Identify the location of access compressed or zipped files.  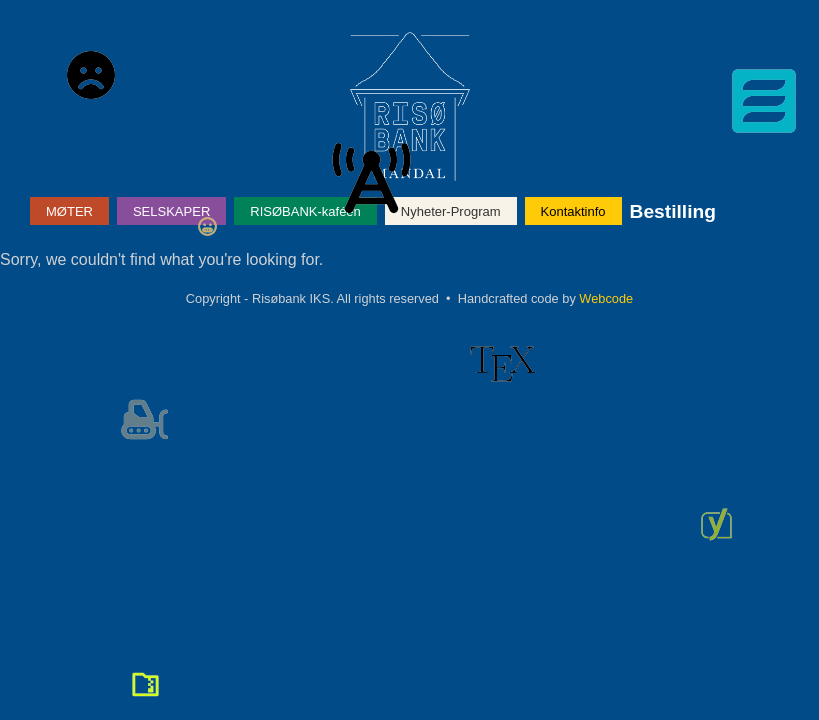
(145, 684).